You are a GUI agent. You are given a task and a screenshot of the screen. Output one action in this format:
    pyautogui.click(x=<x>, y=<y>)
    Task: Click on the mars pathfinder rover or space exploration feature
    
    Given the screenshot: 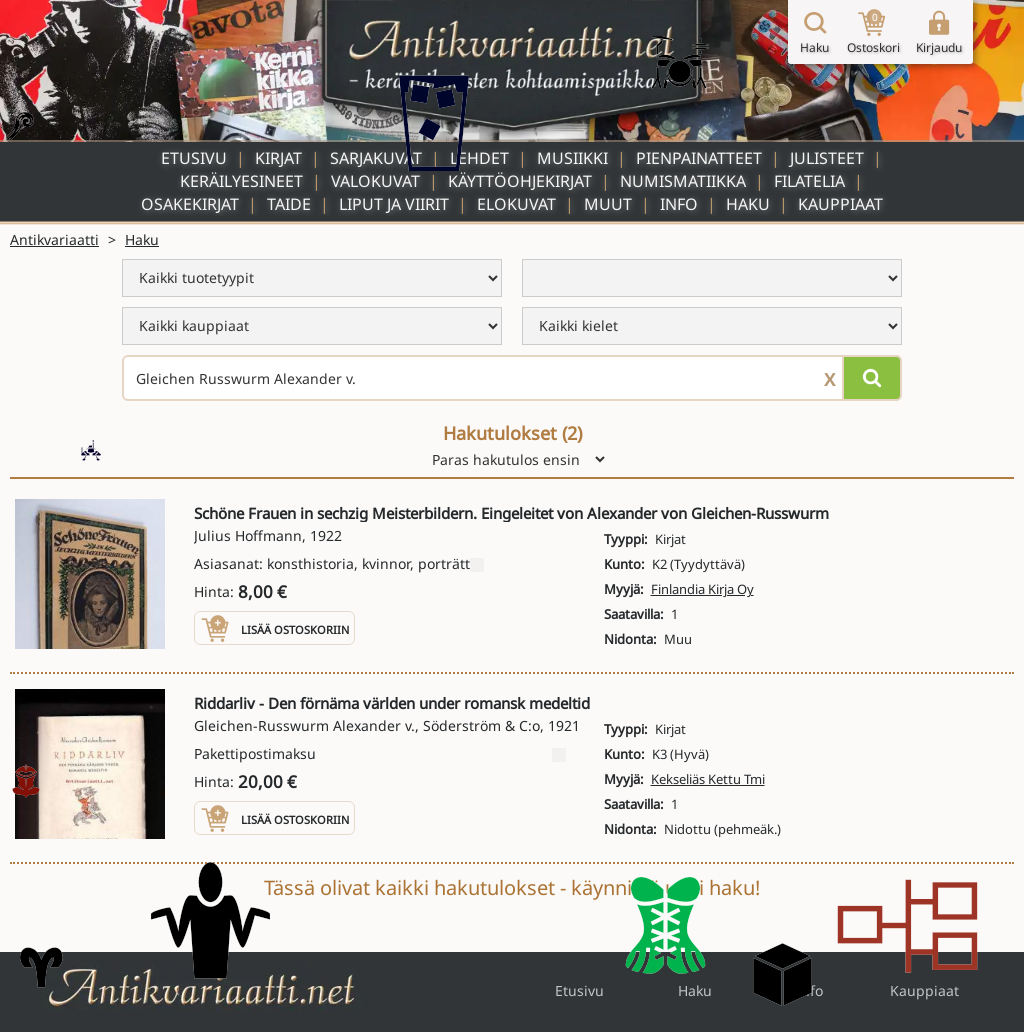 What is the action you would take?
    pyautogui.click(x=91, y=451)
    